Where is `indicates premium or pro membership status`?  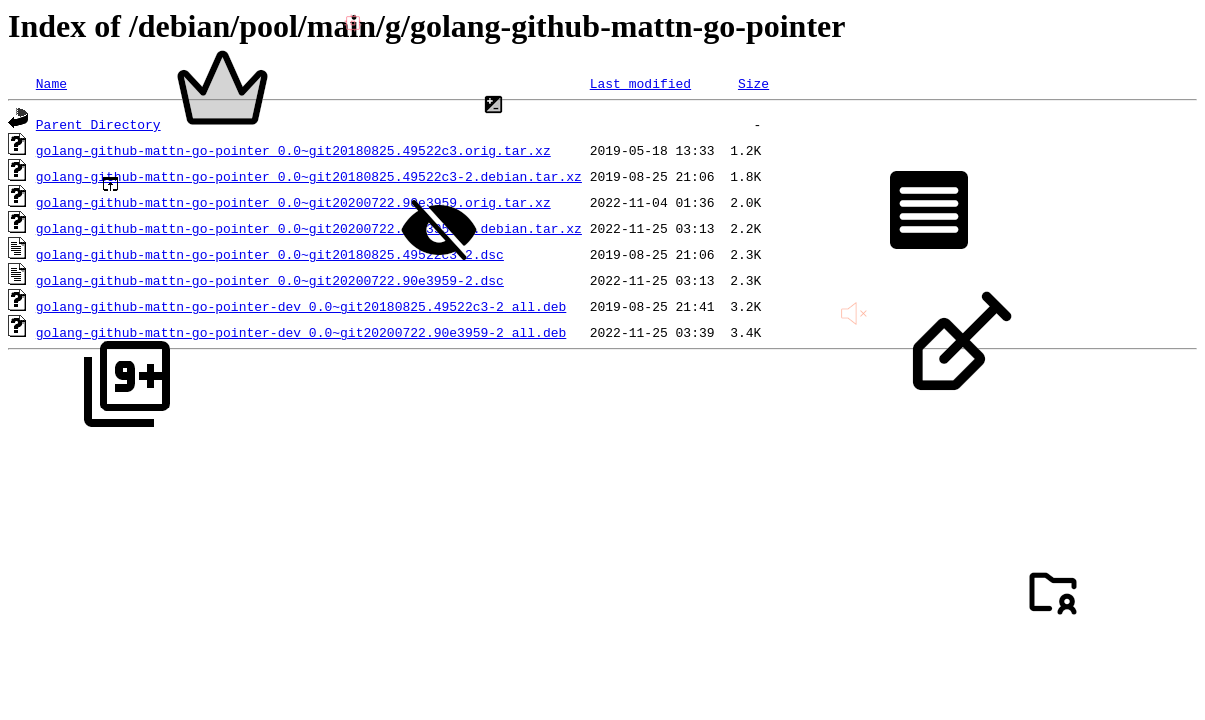 indicates premium or pro membership status is located at coordinates (222, 92).